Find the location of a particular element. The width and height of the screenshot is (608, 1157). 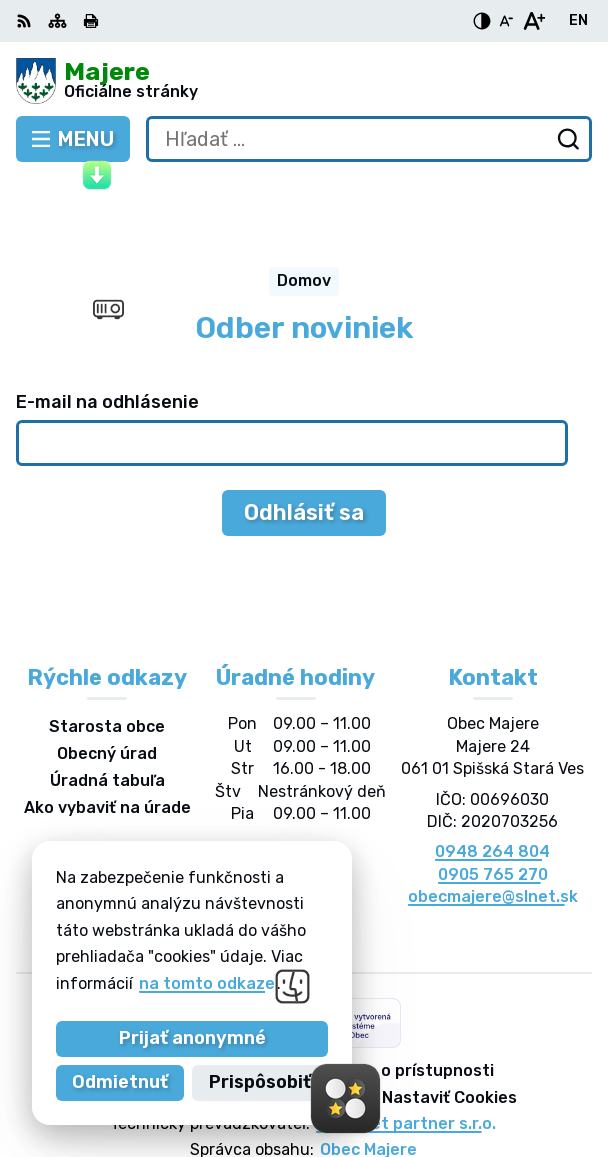

launch iagno reversi board game is located at coordinates (345, 1098).